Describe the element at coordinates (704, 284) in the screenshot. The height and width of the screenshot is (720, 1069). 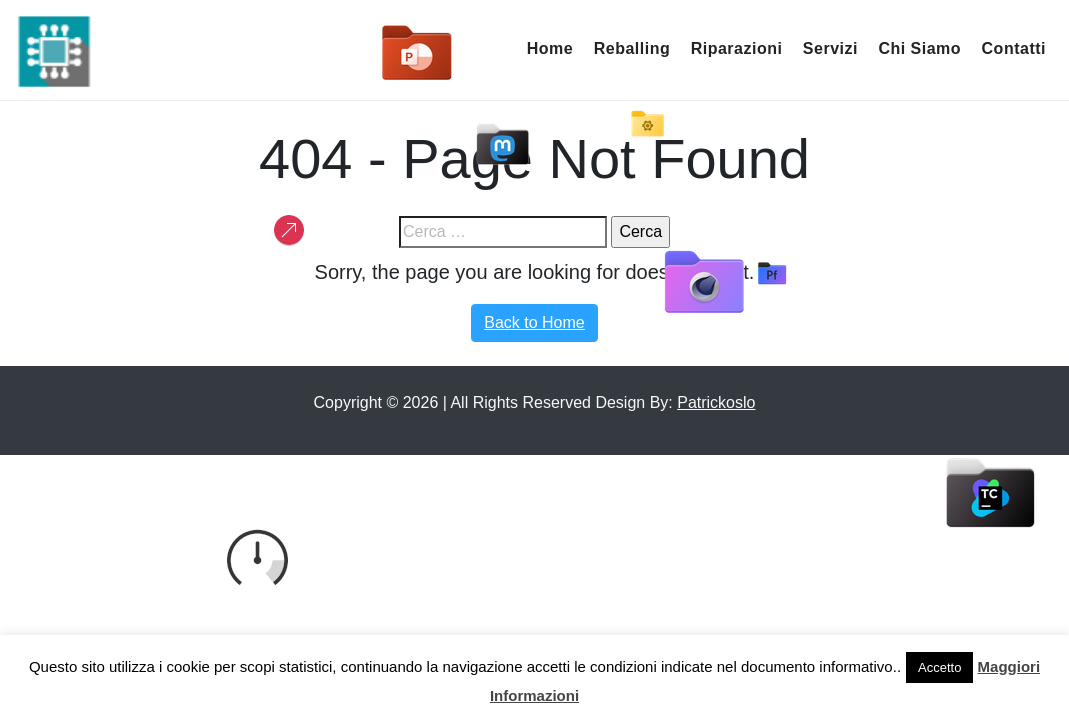
I see `open Cinema 4D project files folder` at that location.